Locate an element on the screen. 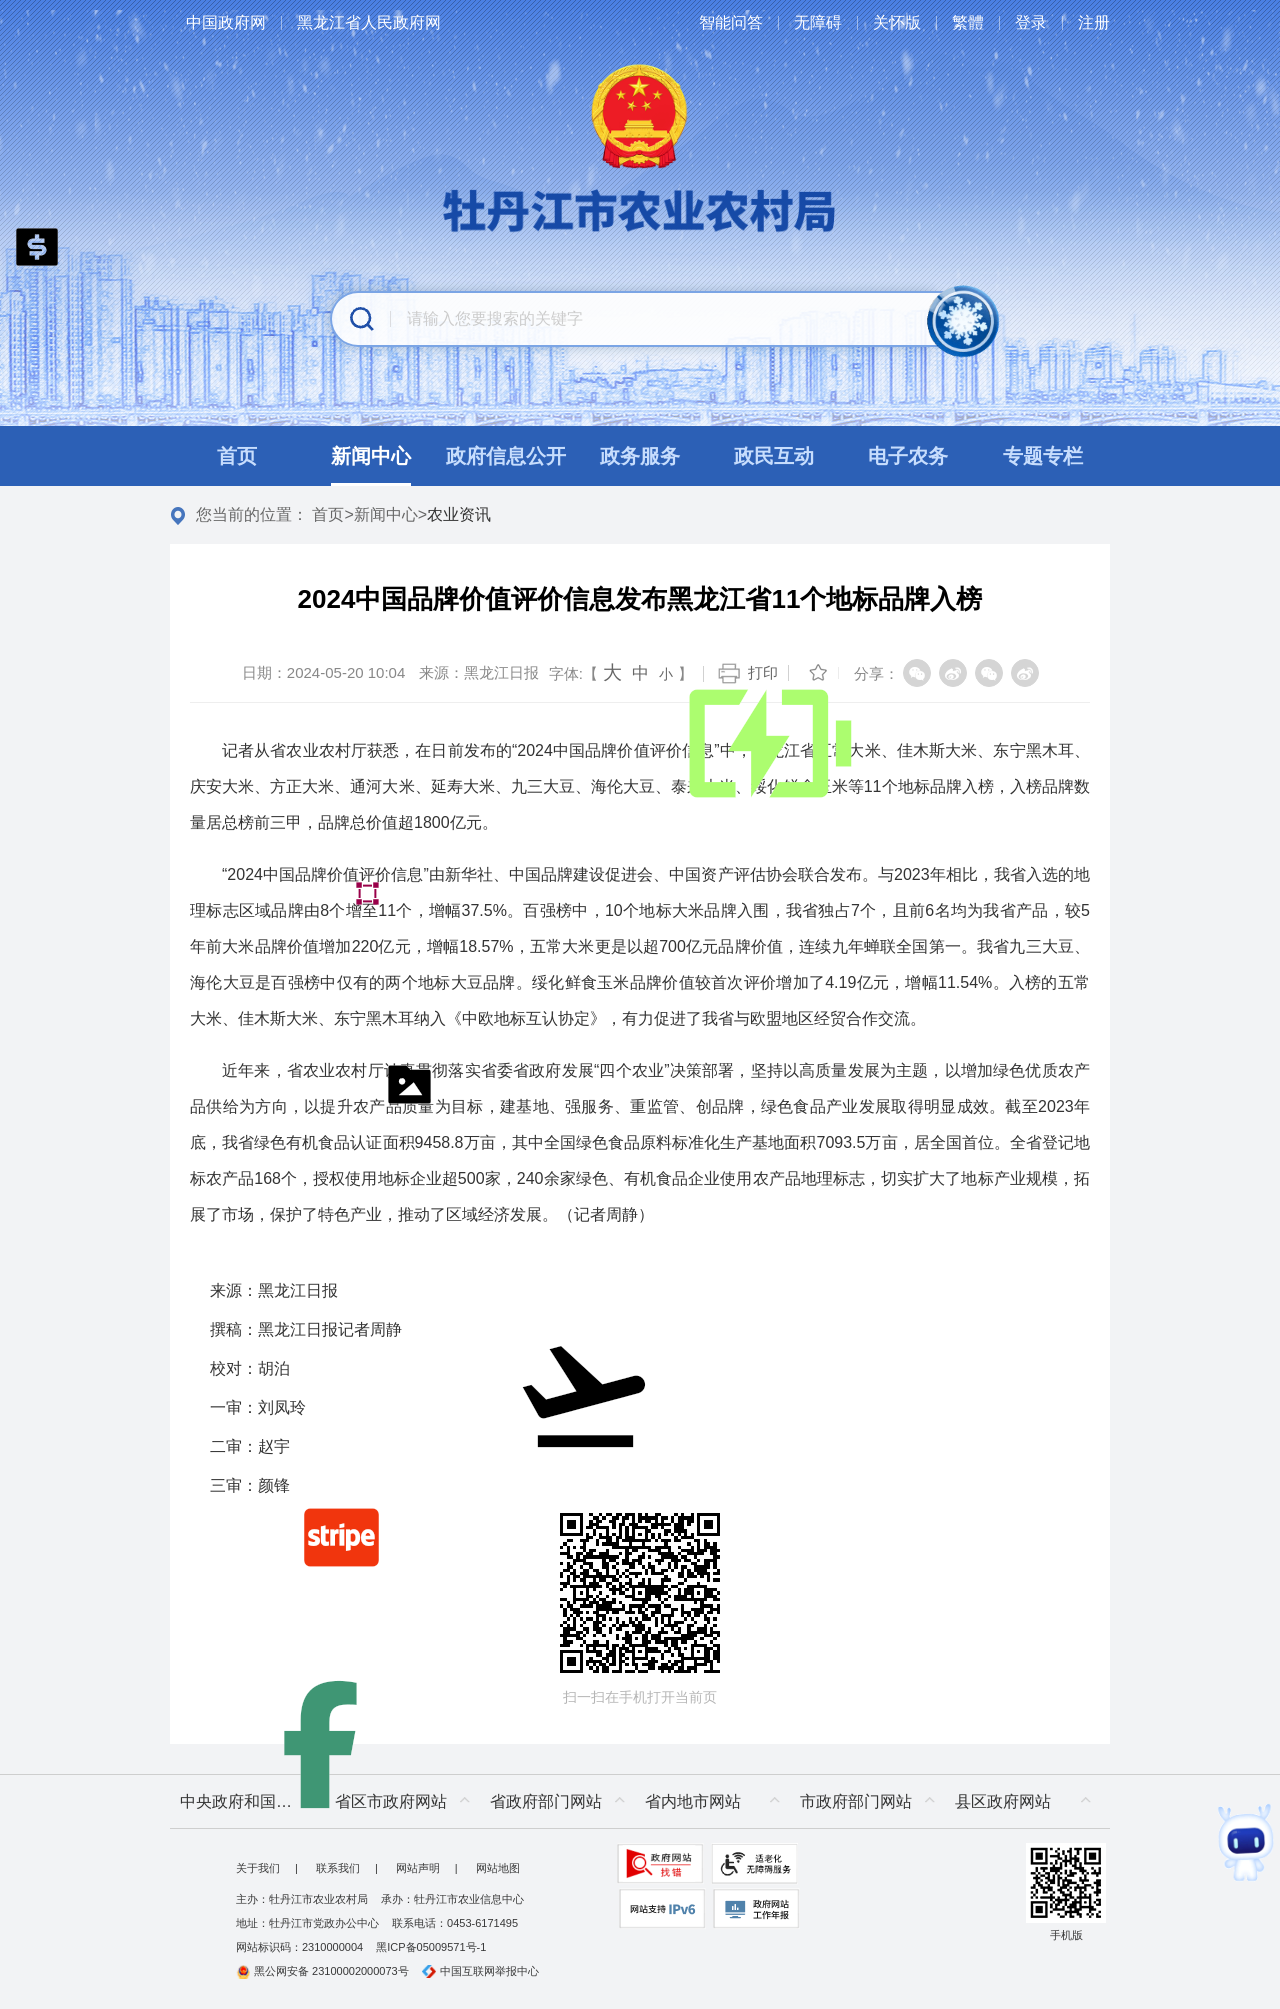 Image resolution: width=1280 pixels, height=2009 pixels. connect with facebook is located at coordinates (320, 1744).